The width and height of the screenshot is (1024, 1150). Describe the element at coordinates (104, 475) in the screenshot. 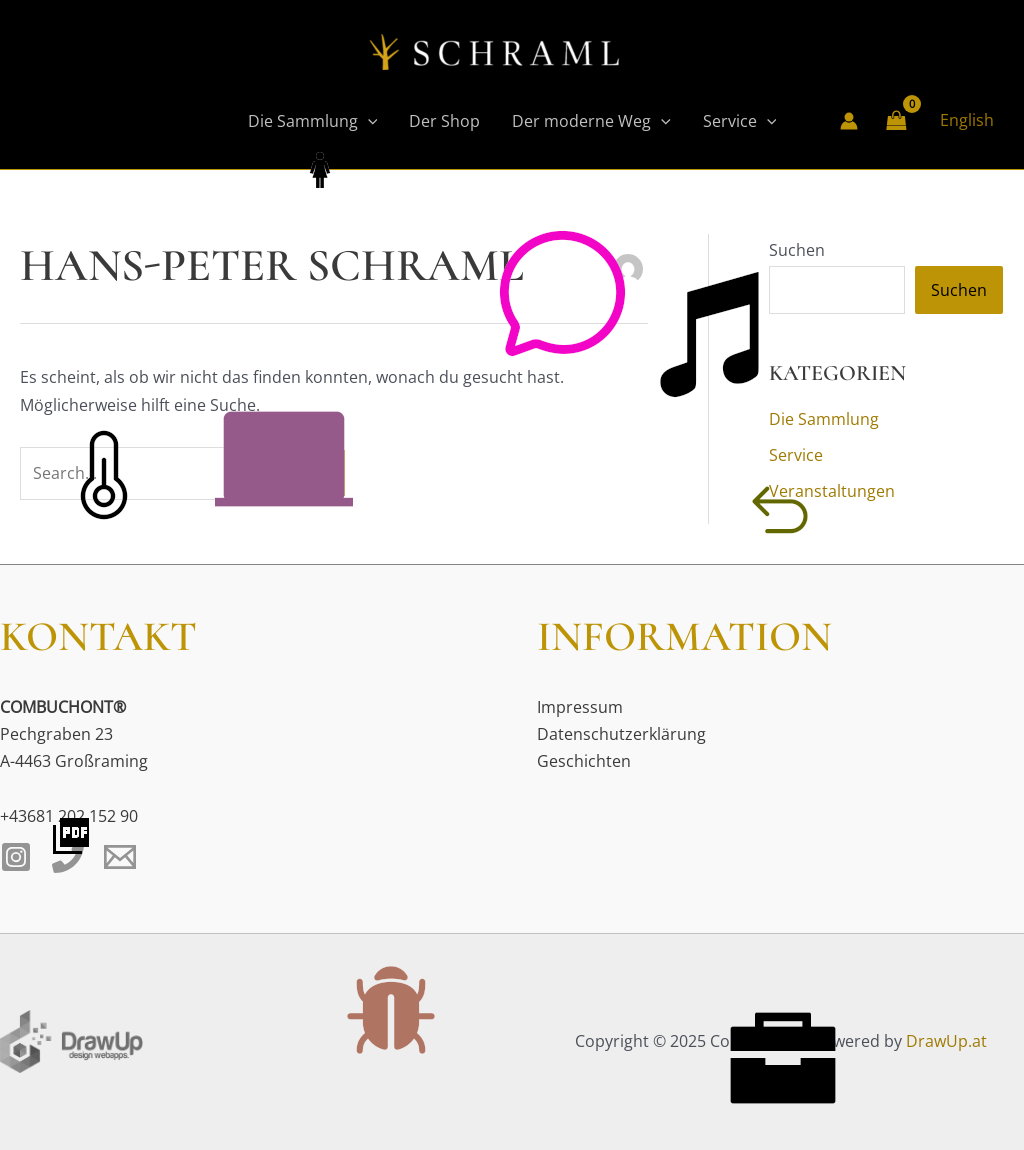

I see `view current temperature reading` at that location.